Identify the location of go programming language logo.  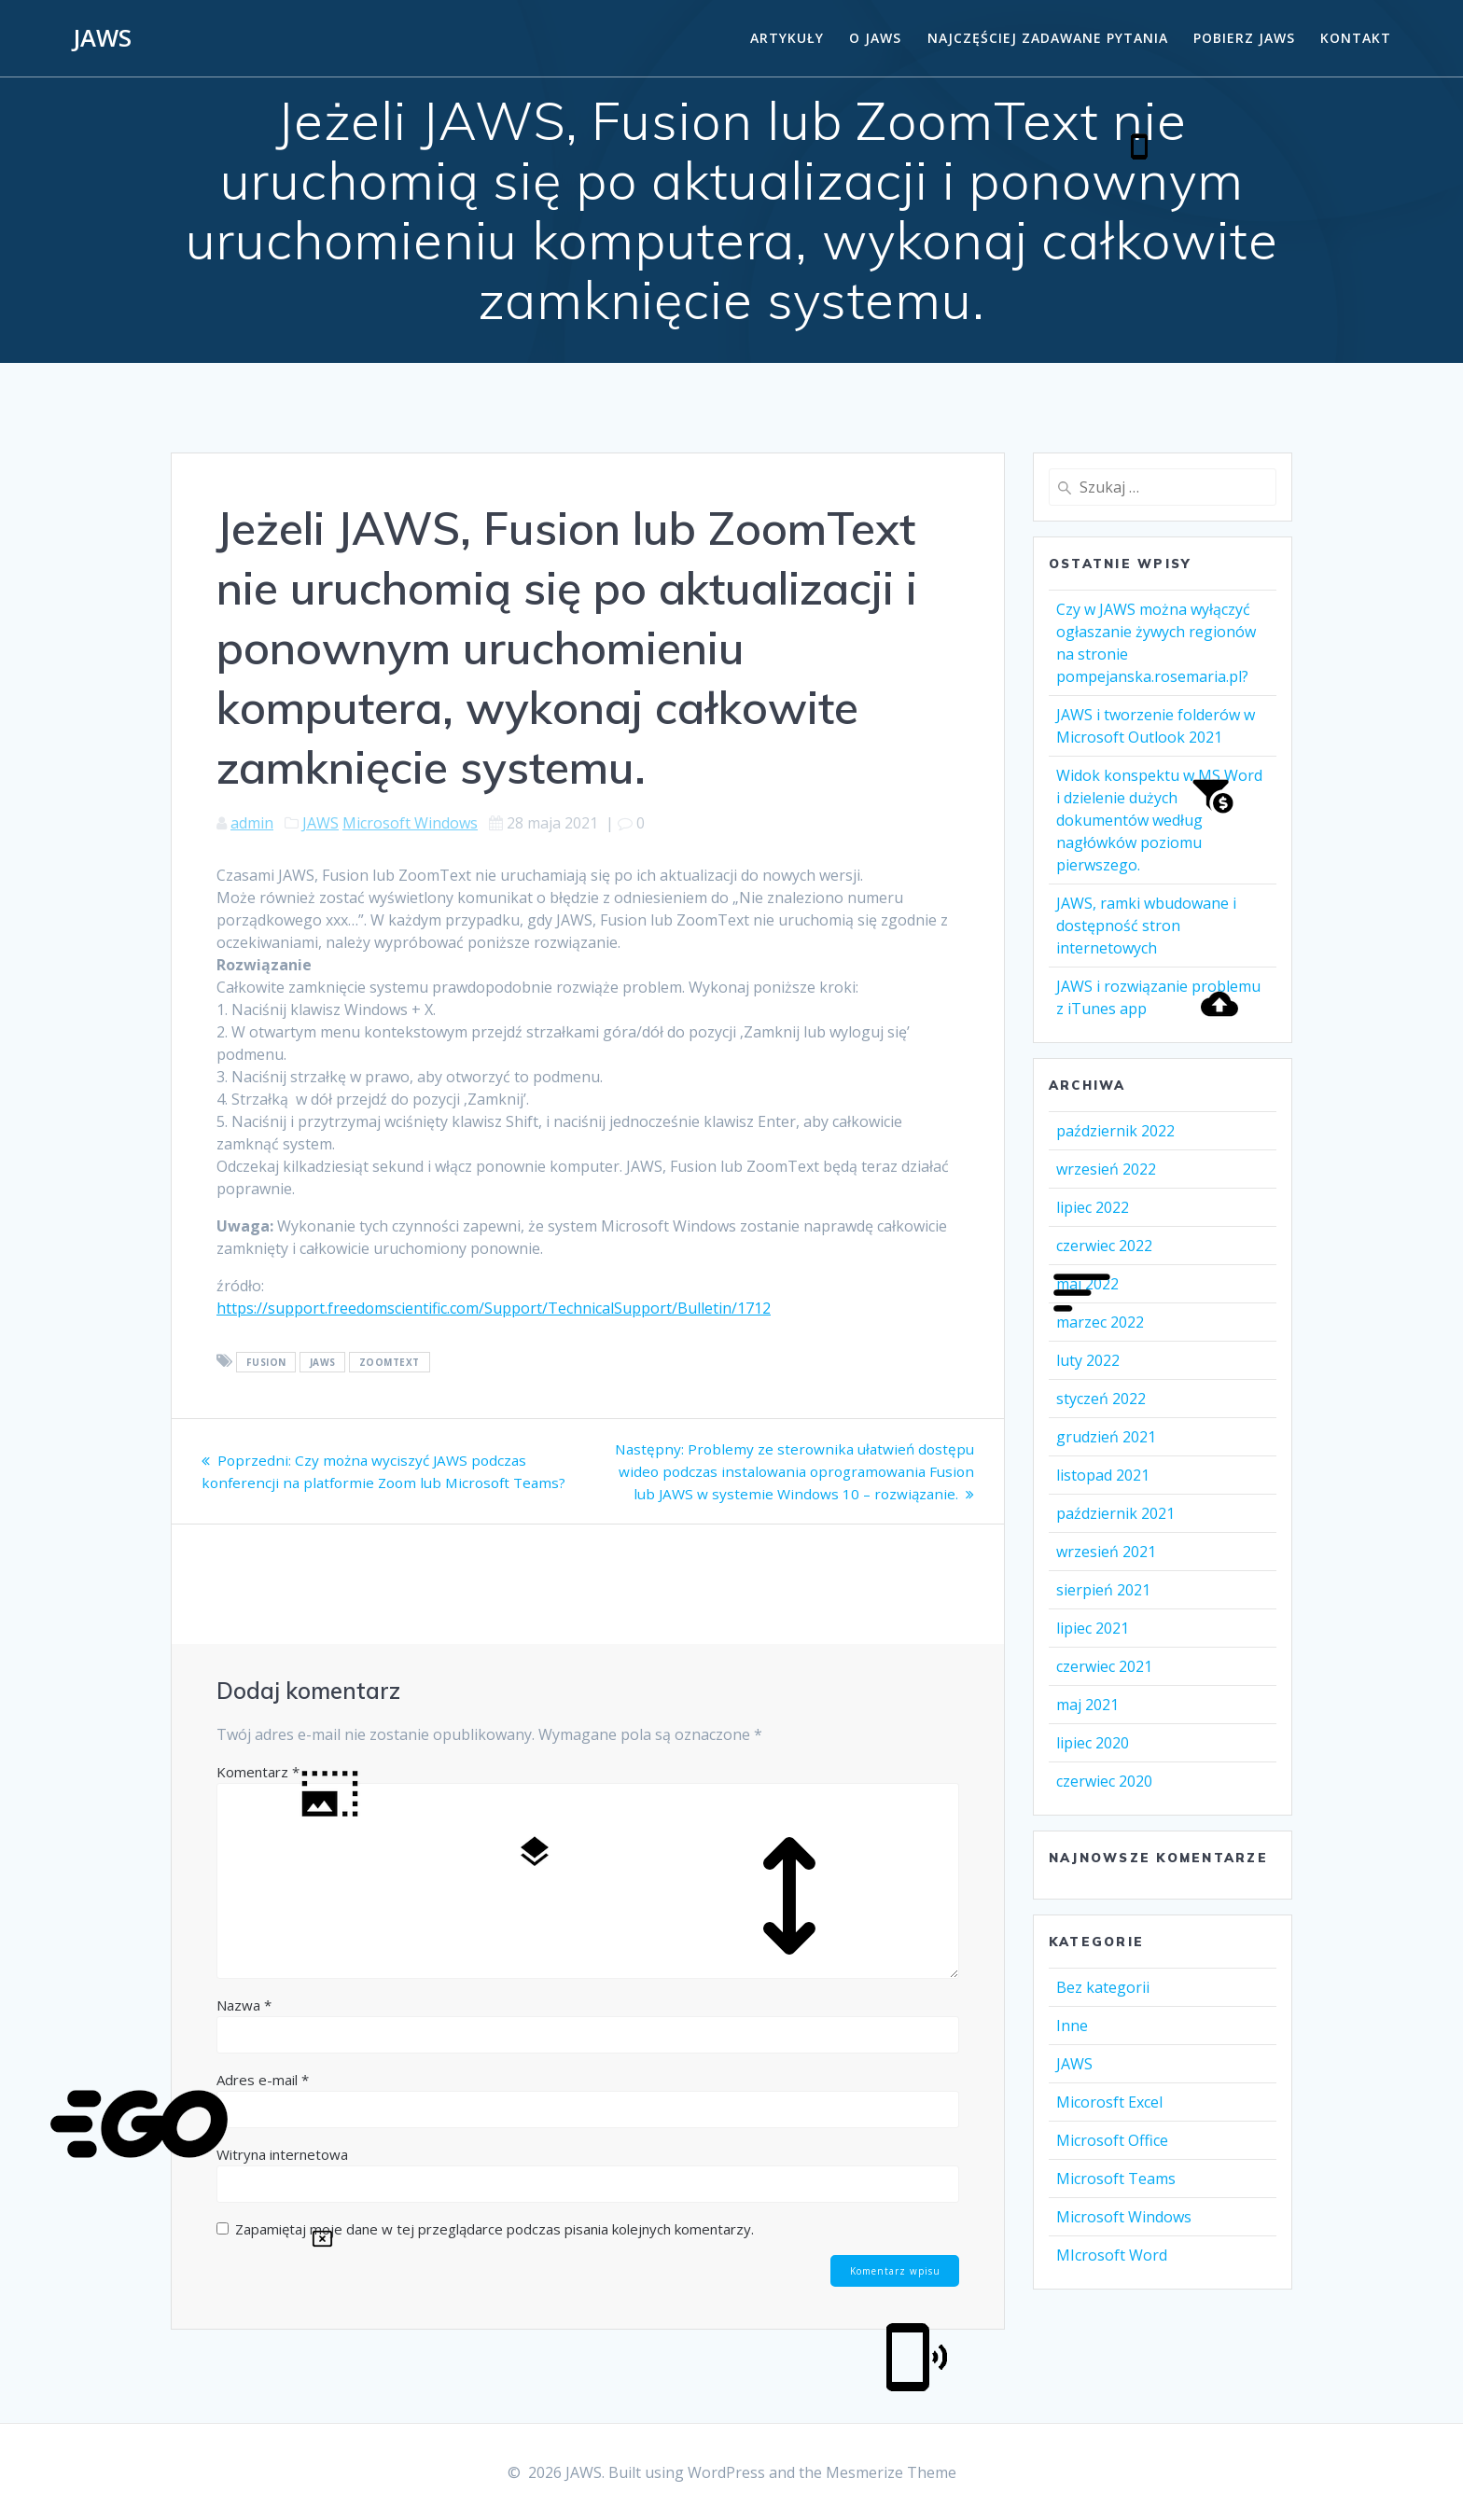
(143, 2123).